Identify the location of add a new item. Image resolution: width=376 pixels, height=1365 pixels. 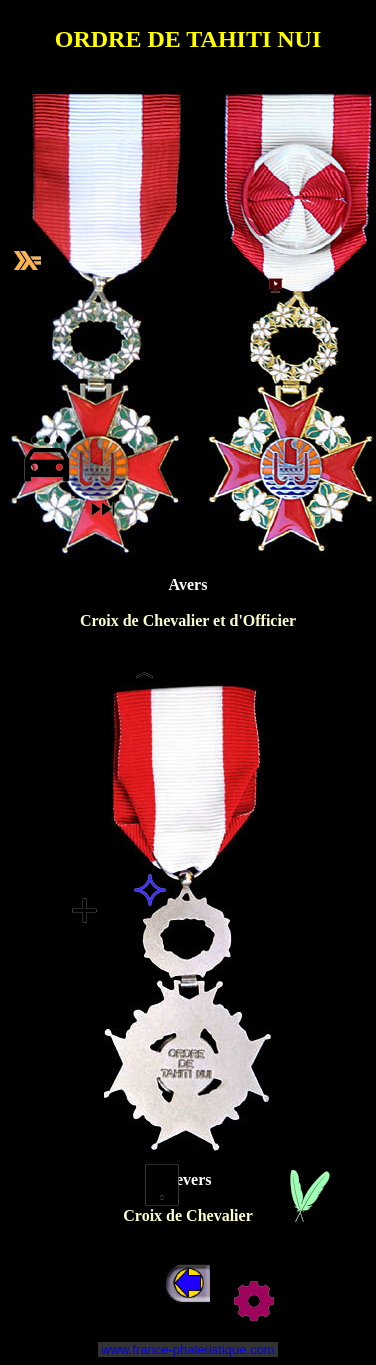
(84, 910).